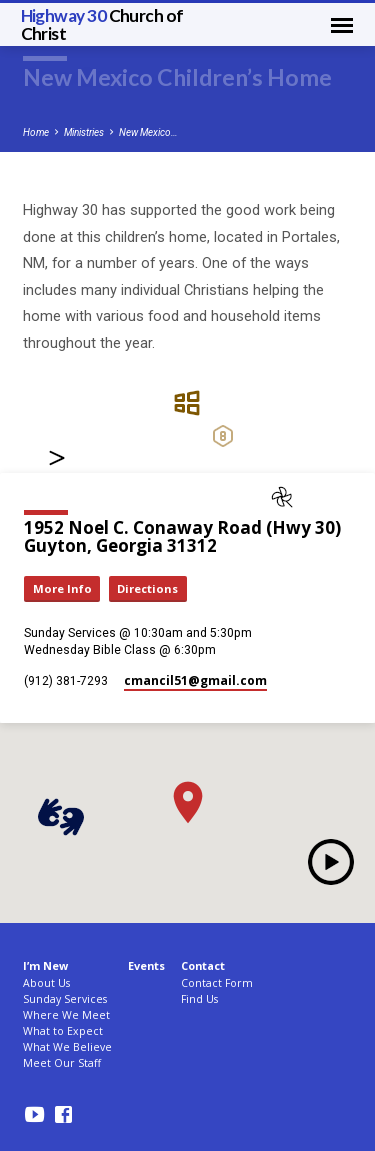 The image size is (375, 1151). I want to click on enable ASL interpretation services, so click(61, 817).